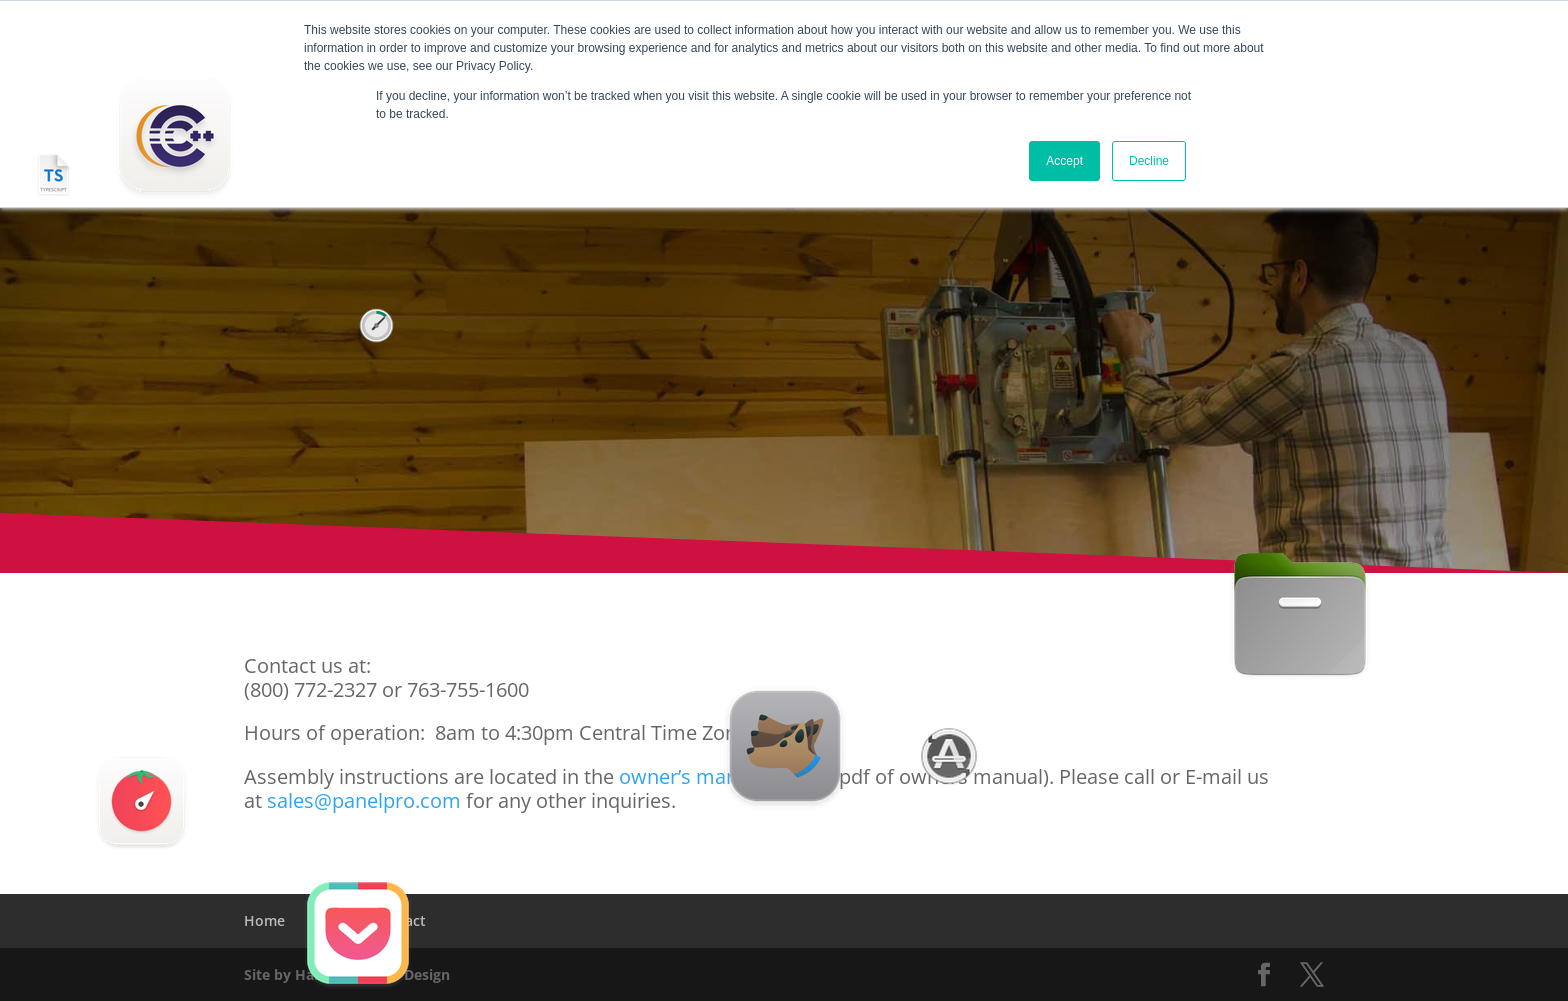  I want to click on open kerberos authentication settings, so click(785, 748).